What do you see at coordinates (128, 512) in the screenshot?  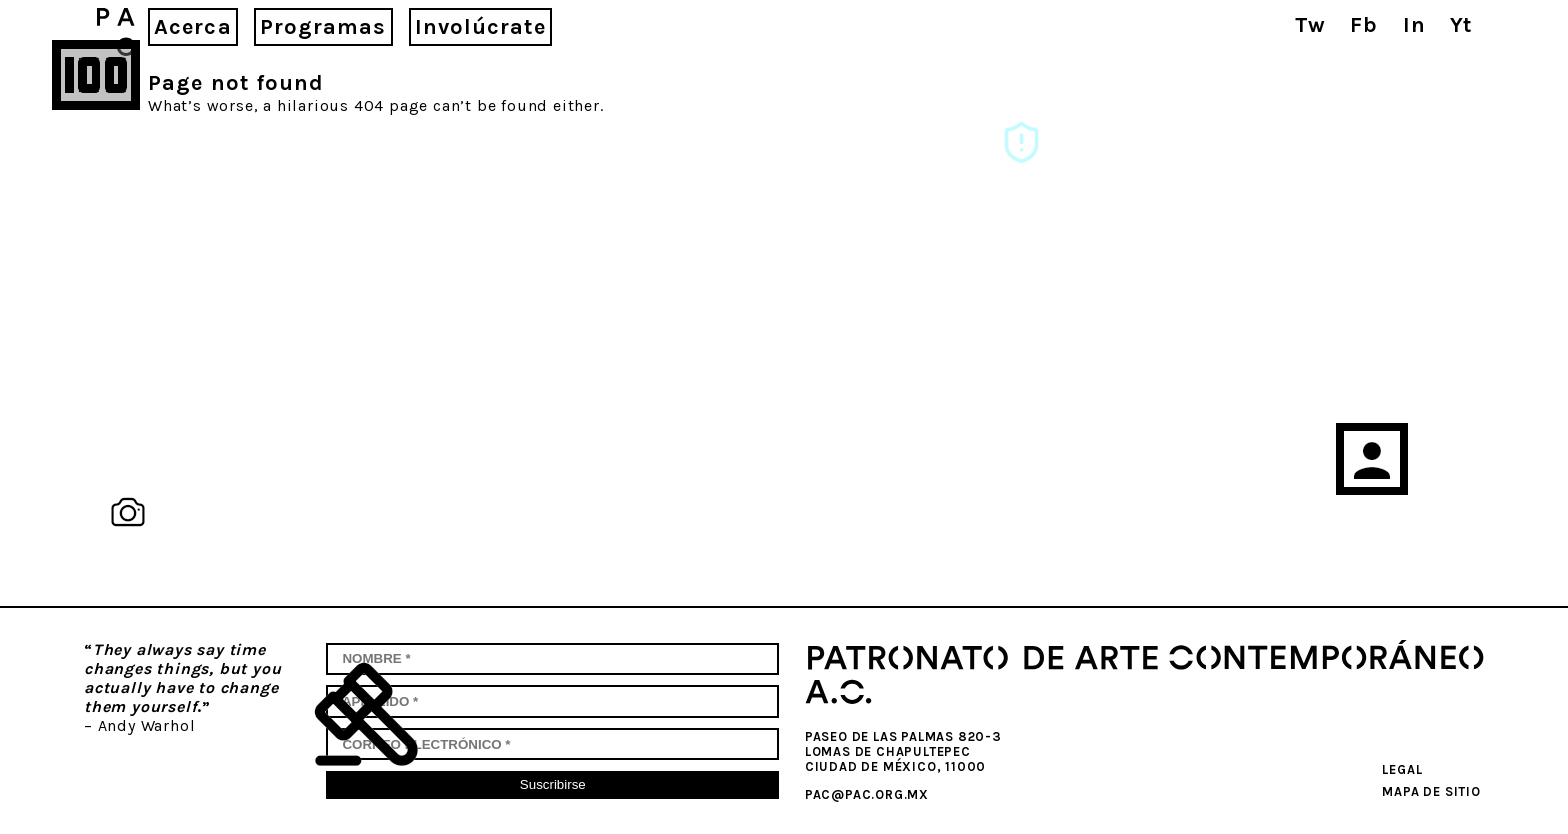 I see `take a photo` at bounding box center [128, 512].